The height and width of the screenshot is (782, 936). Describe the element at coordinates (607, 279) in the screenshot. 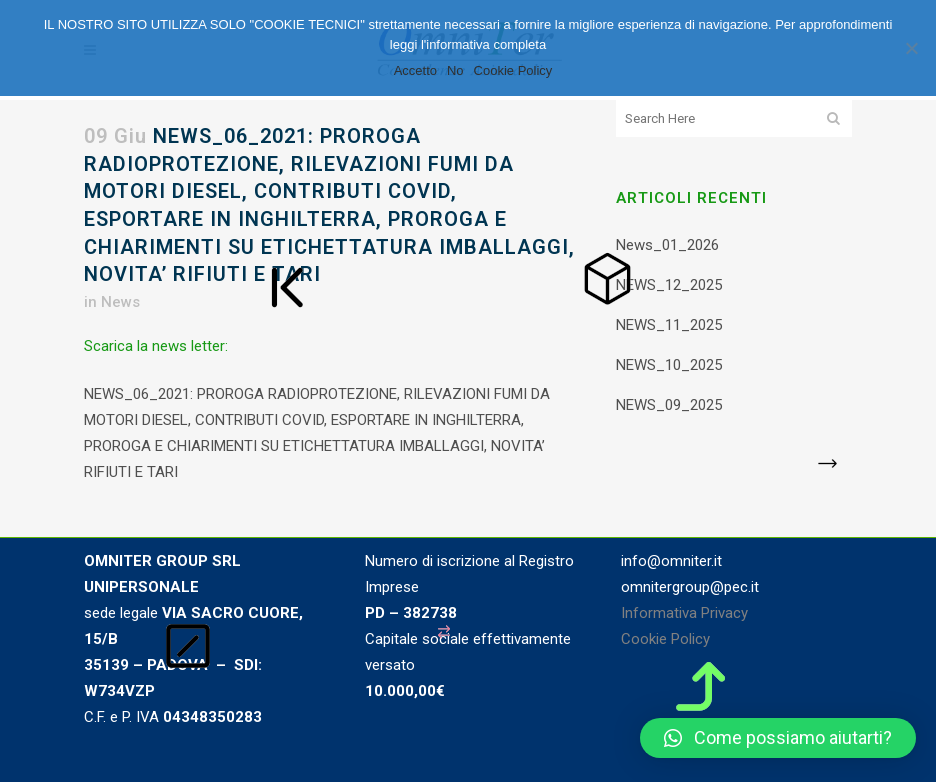

I see `view package or dependency details` at that location.